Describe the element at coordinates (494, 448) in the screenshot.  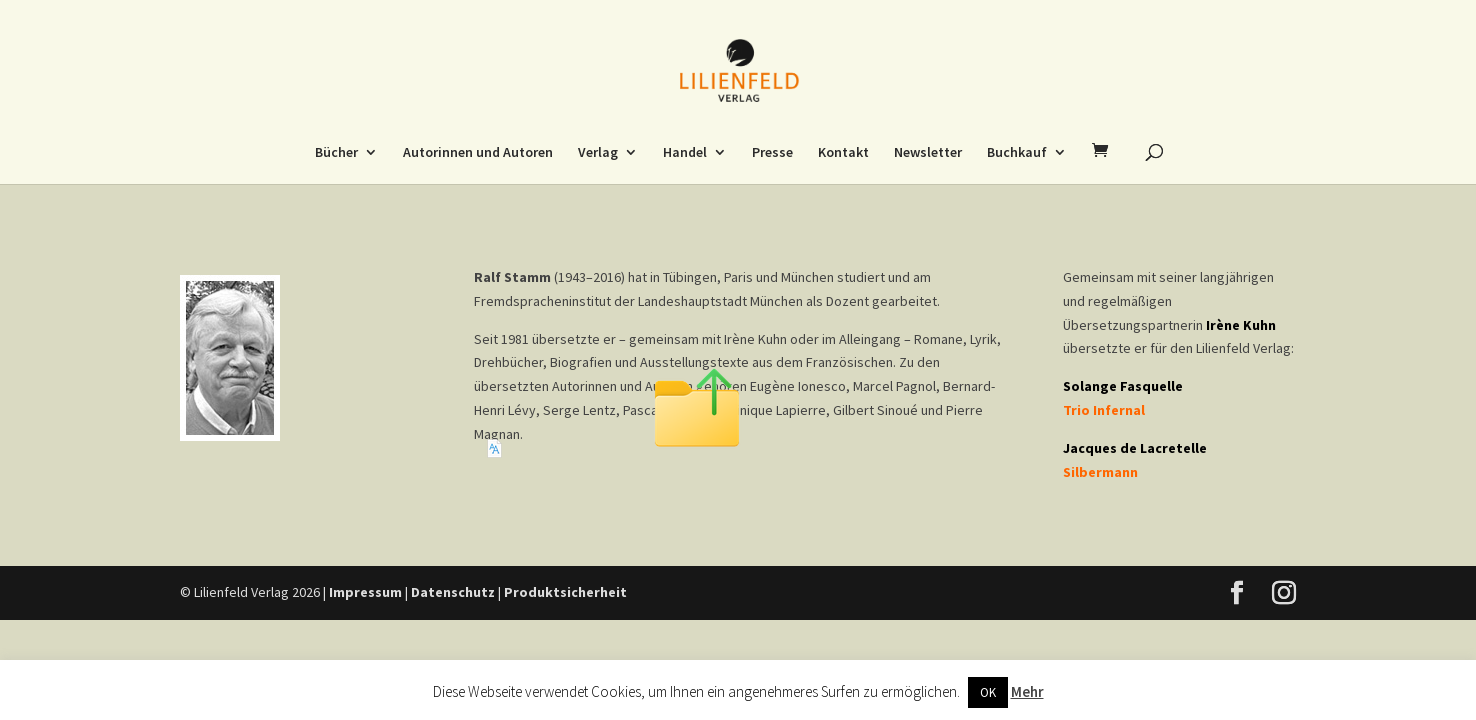
I see `open a font file` at that location.